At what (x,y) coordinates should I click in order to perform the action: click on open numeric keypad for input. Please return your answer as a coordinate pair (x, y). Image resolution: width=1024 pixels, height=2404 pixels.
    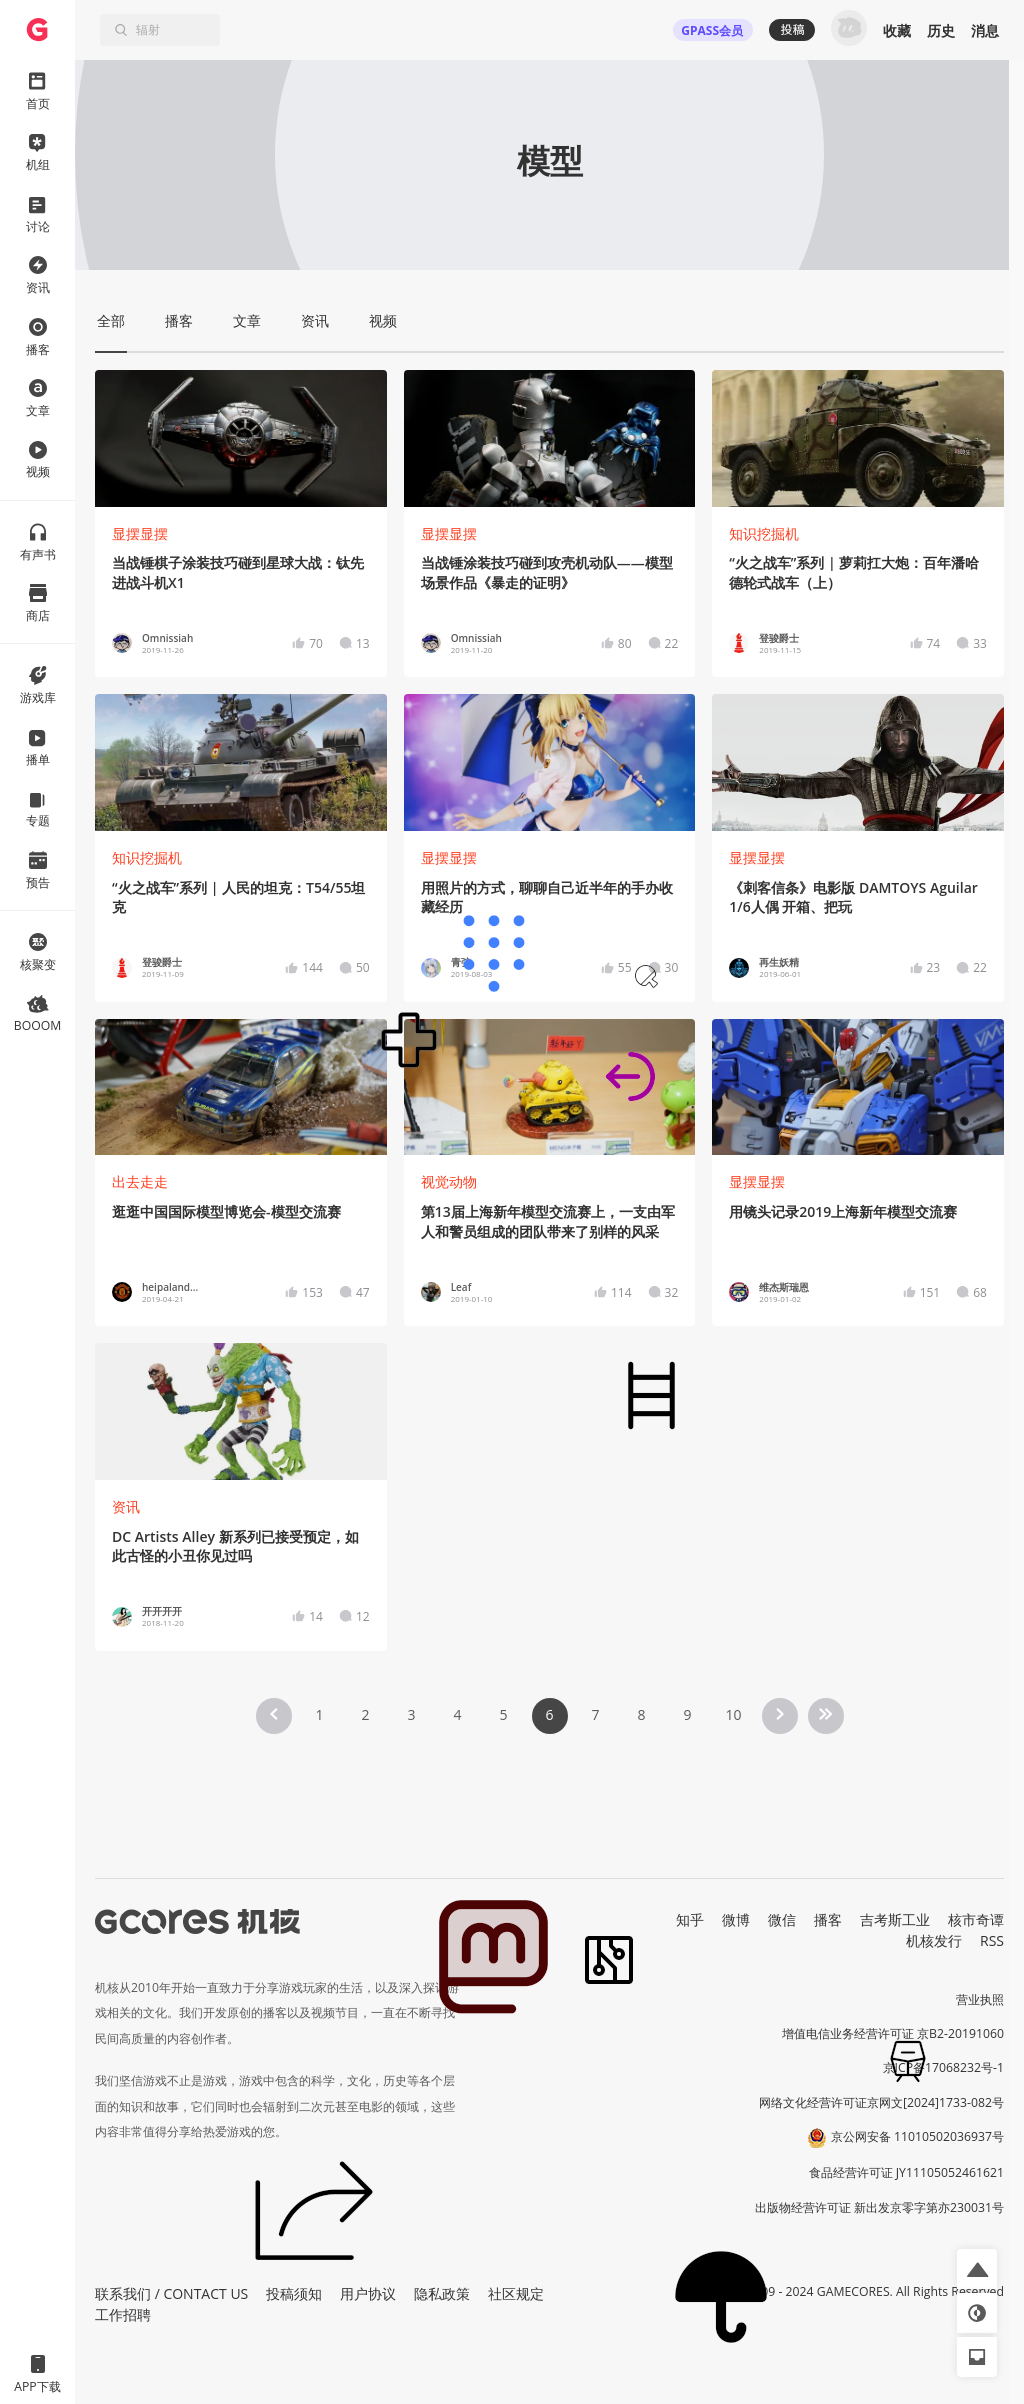
    Looking at the image, I should click on (494, 952).